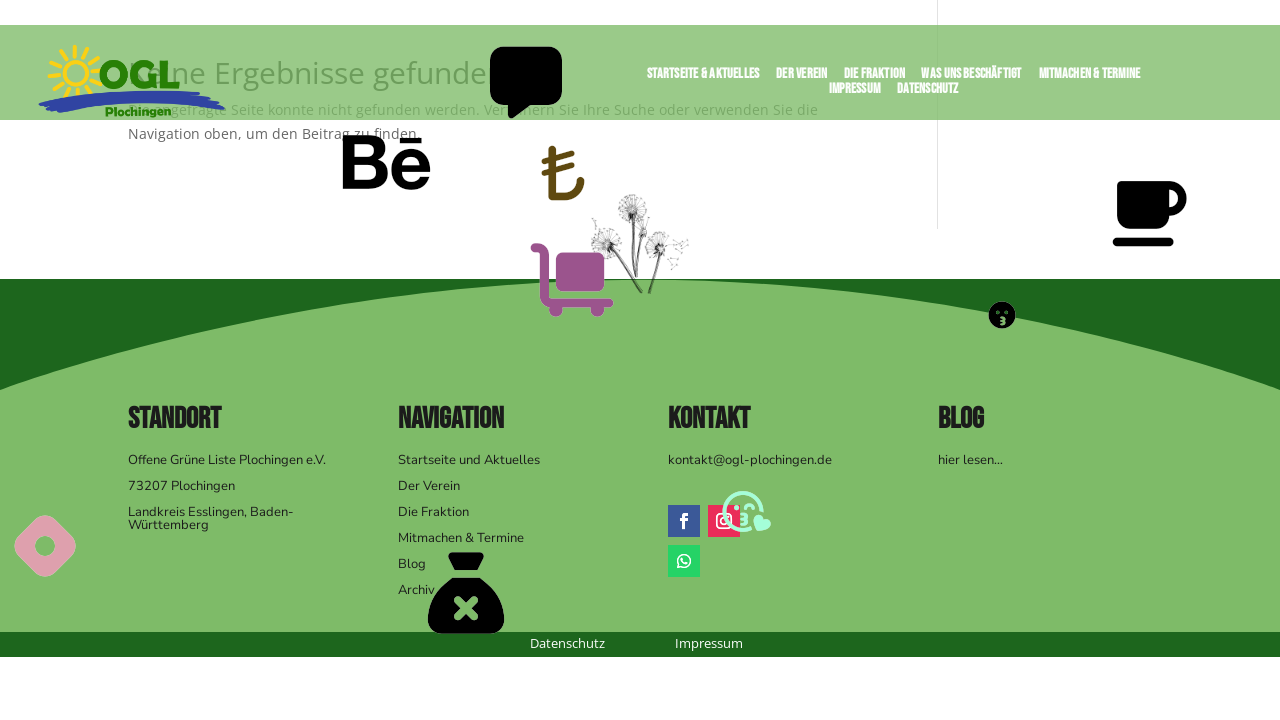 The width and height of the screenshot is (1280, 720). I want to click on visit hashnode developer blog platform, so click(45, 546).